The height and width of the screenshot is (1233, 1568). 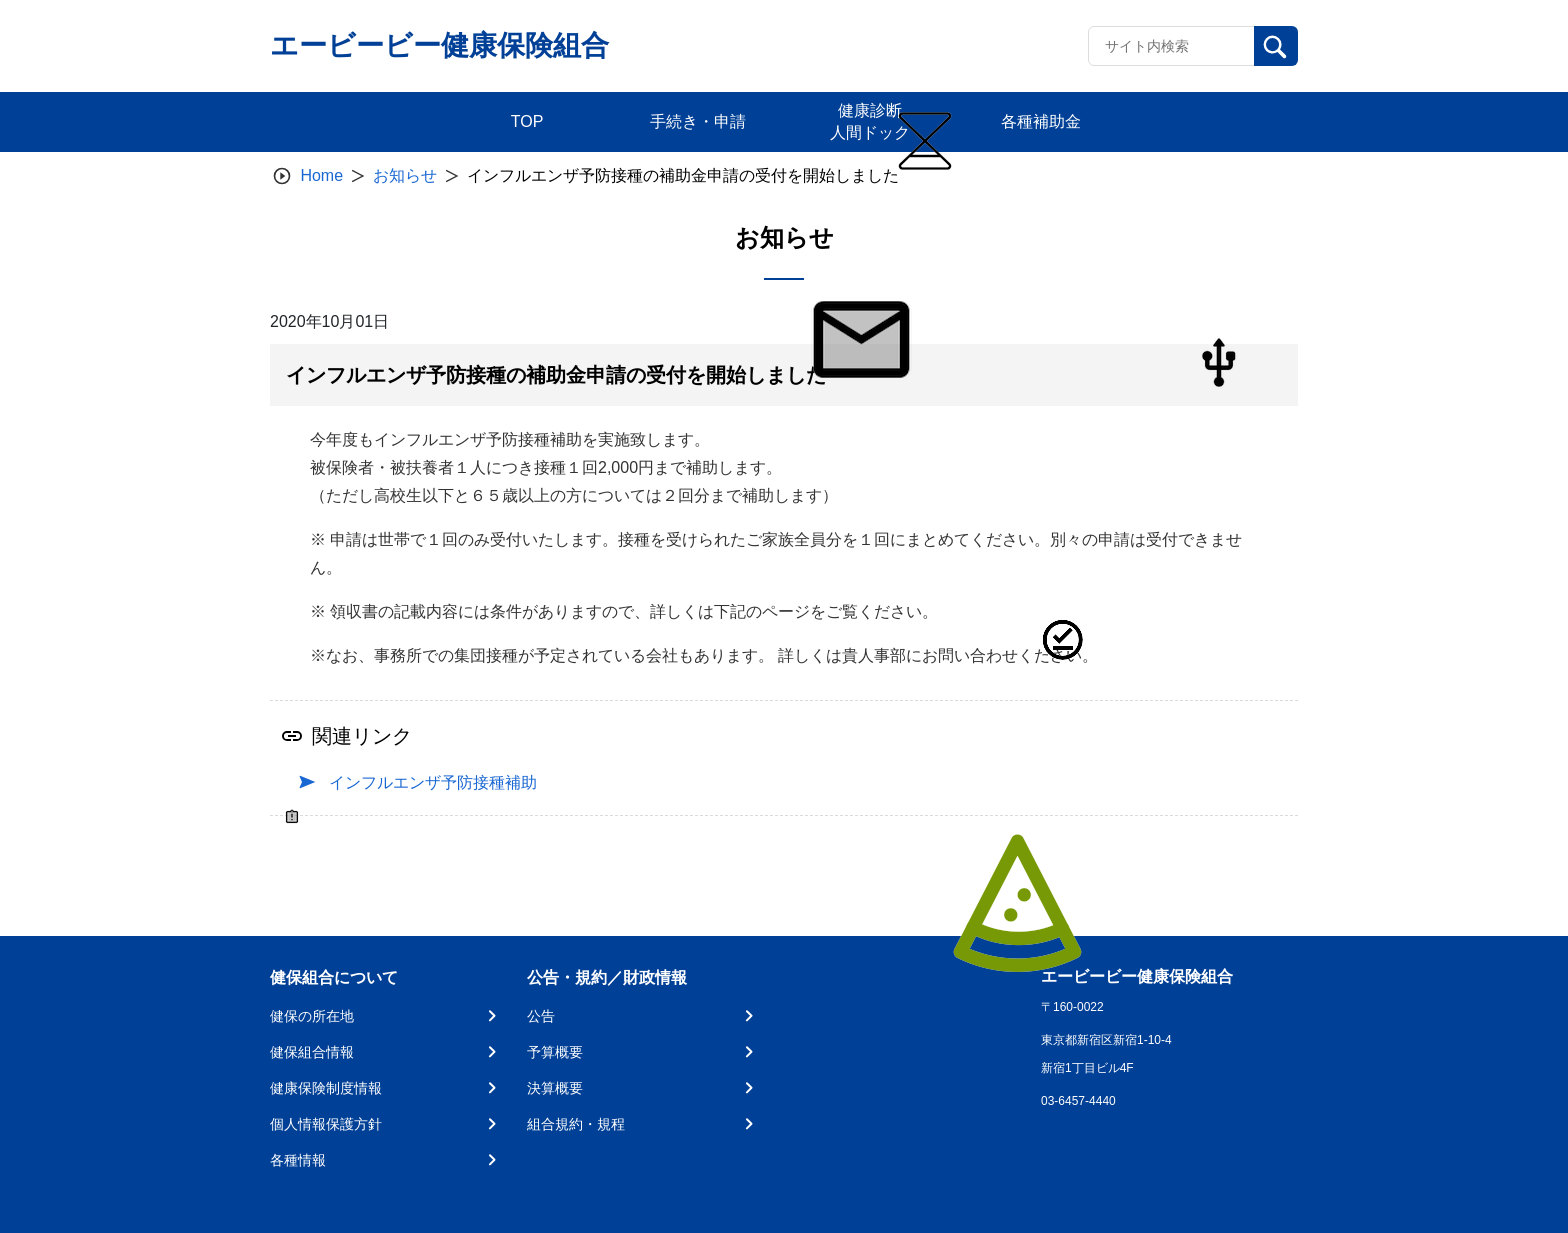 What do you see at coordinates (861, 339) in the screenshot?
I see `access your email inbox` at bounding box center [861, 339].